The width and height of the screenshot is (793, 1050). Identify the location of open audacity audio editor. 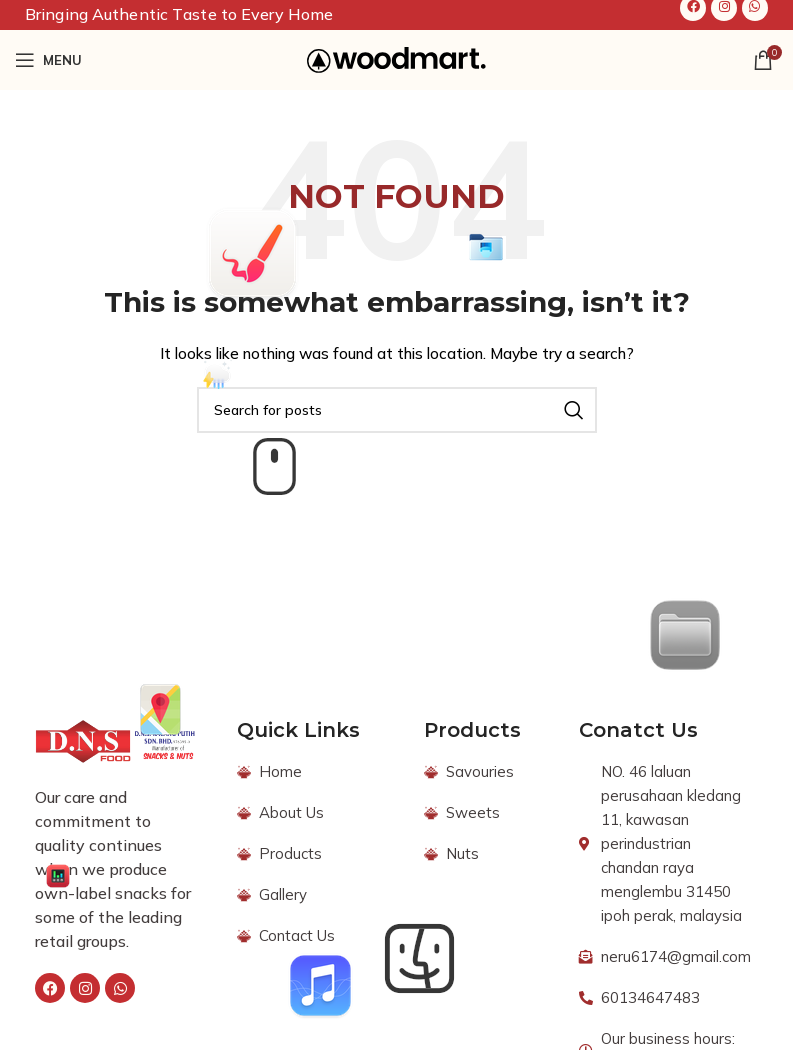
(320, 985).